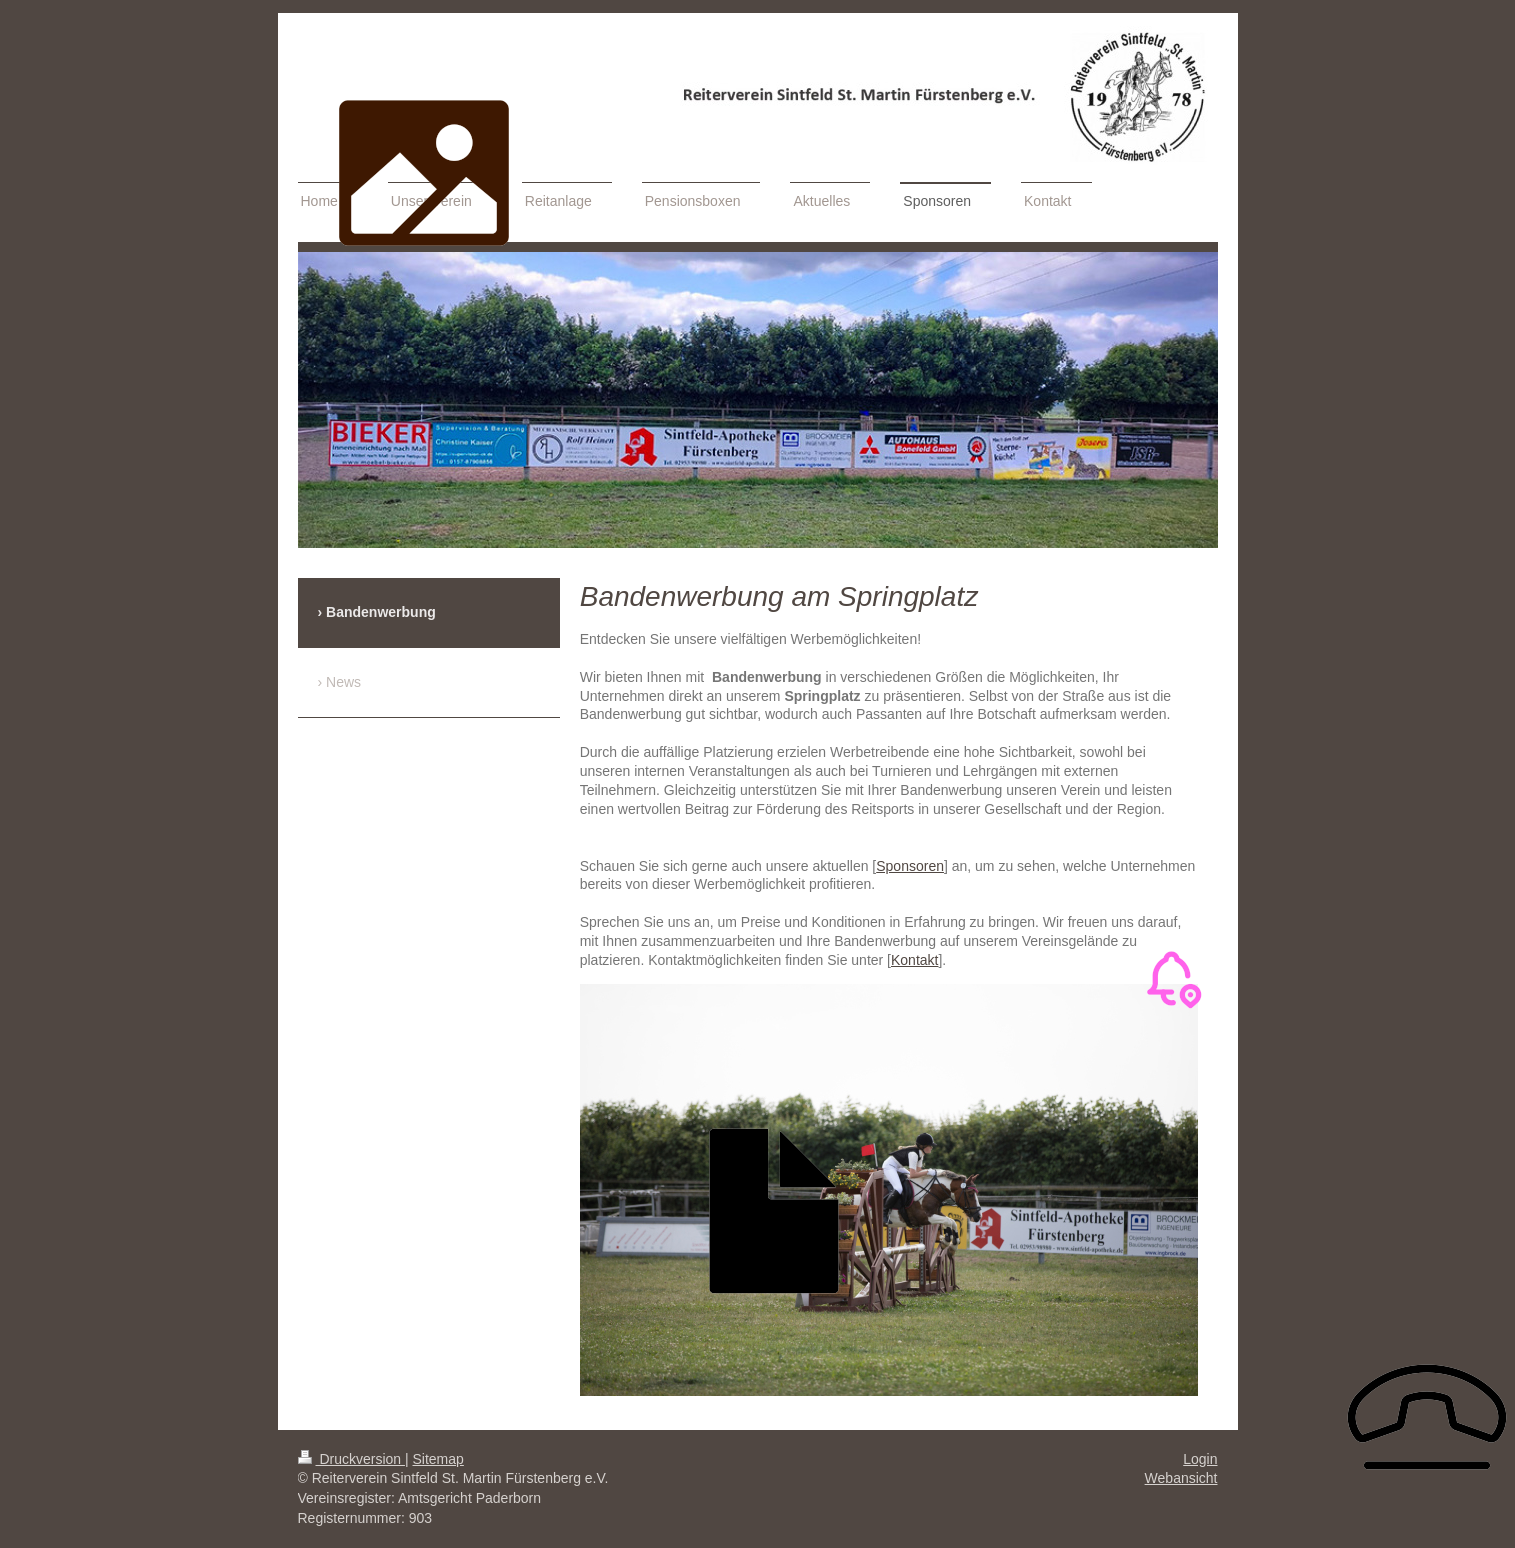  What do you see at coordinates (1427, 1417) in the screenshot?
I see `end or hang up a call` at bounding box center [1427, 1417].